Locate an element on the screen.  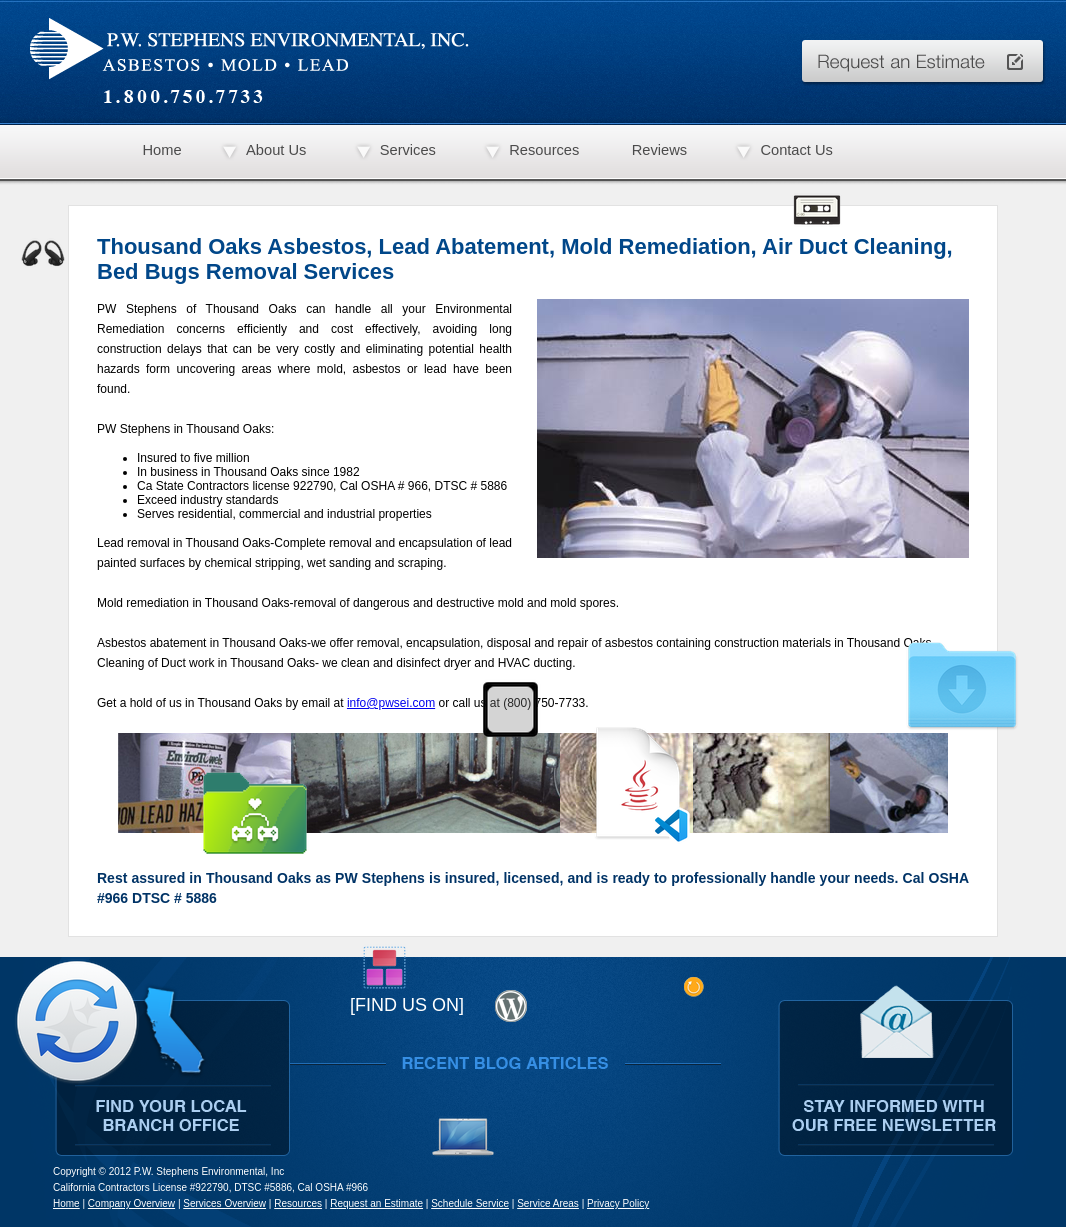
open a Java file in Visual Studio Code is located at coordinates (638, 785).